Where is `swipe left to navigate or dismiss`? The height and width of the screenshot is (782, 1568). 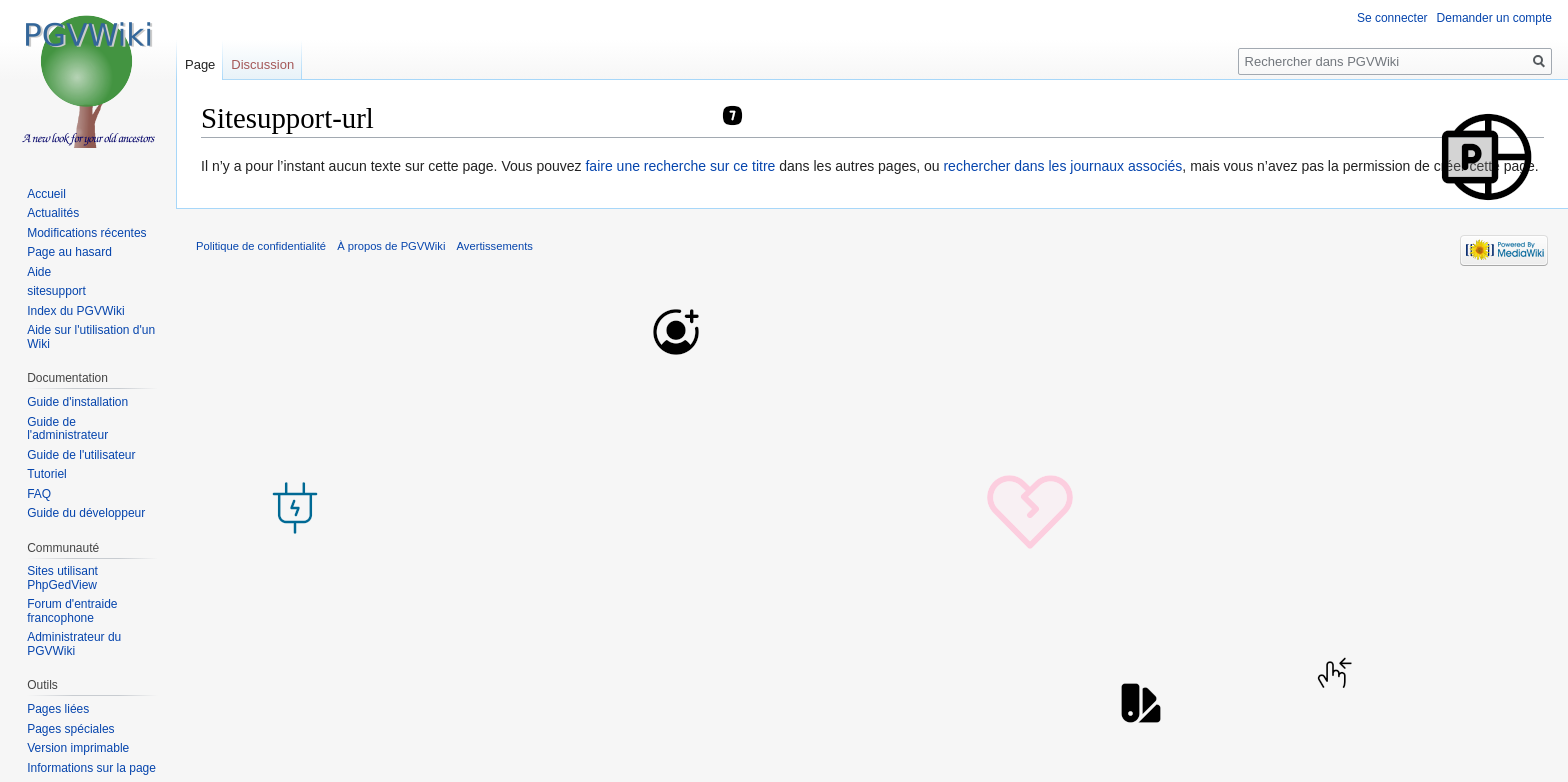 swipe left to navigate or dismiss is located at coordinates (1333, 674).